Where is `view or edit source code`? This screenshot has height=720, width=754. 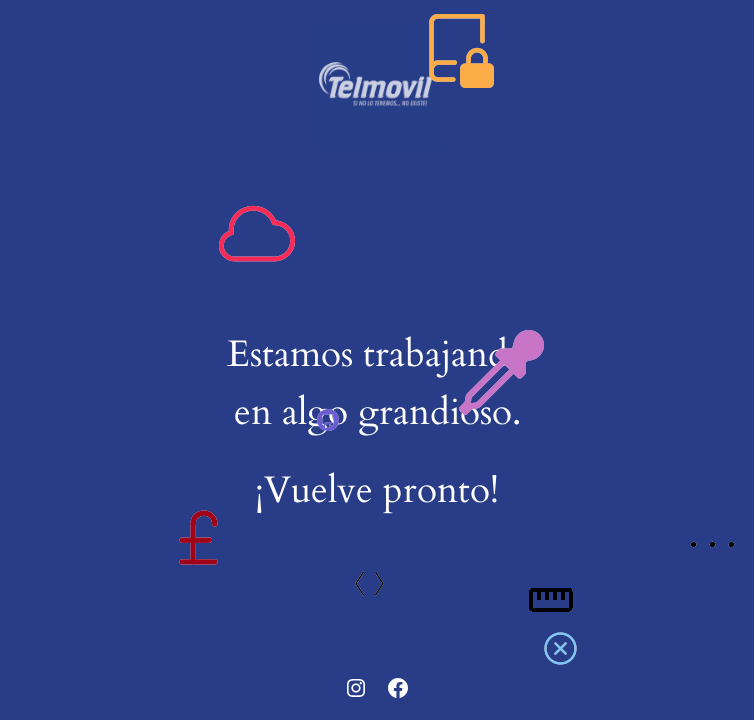
view or edit source code is located at coordinates (369, 583).